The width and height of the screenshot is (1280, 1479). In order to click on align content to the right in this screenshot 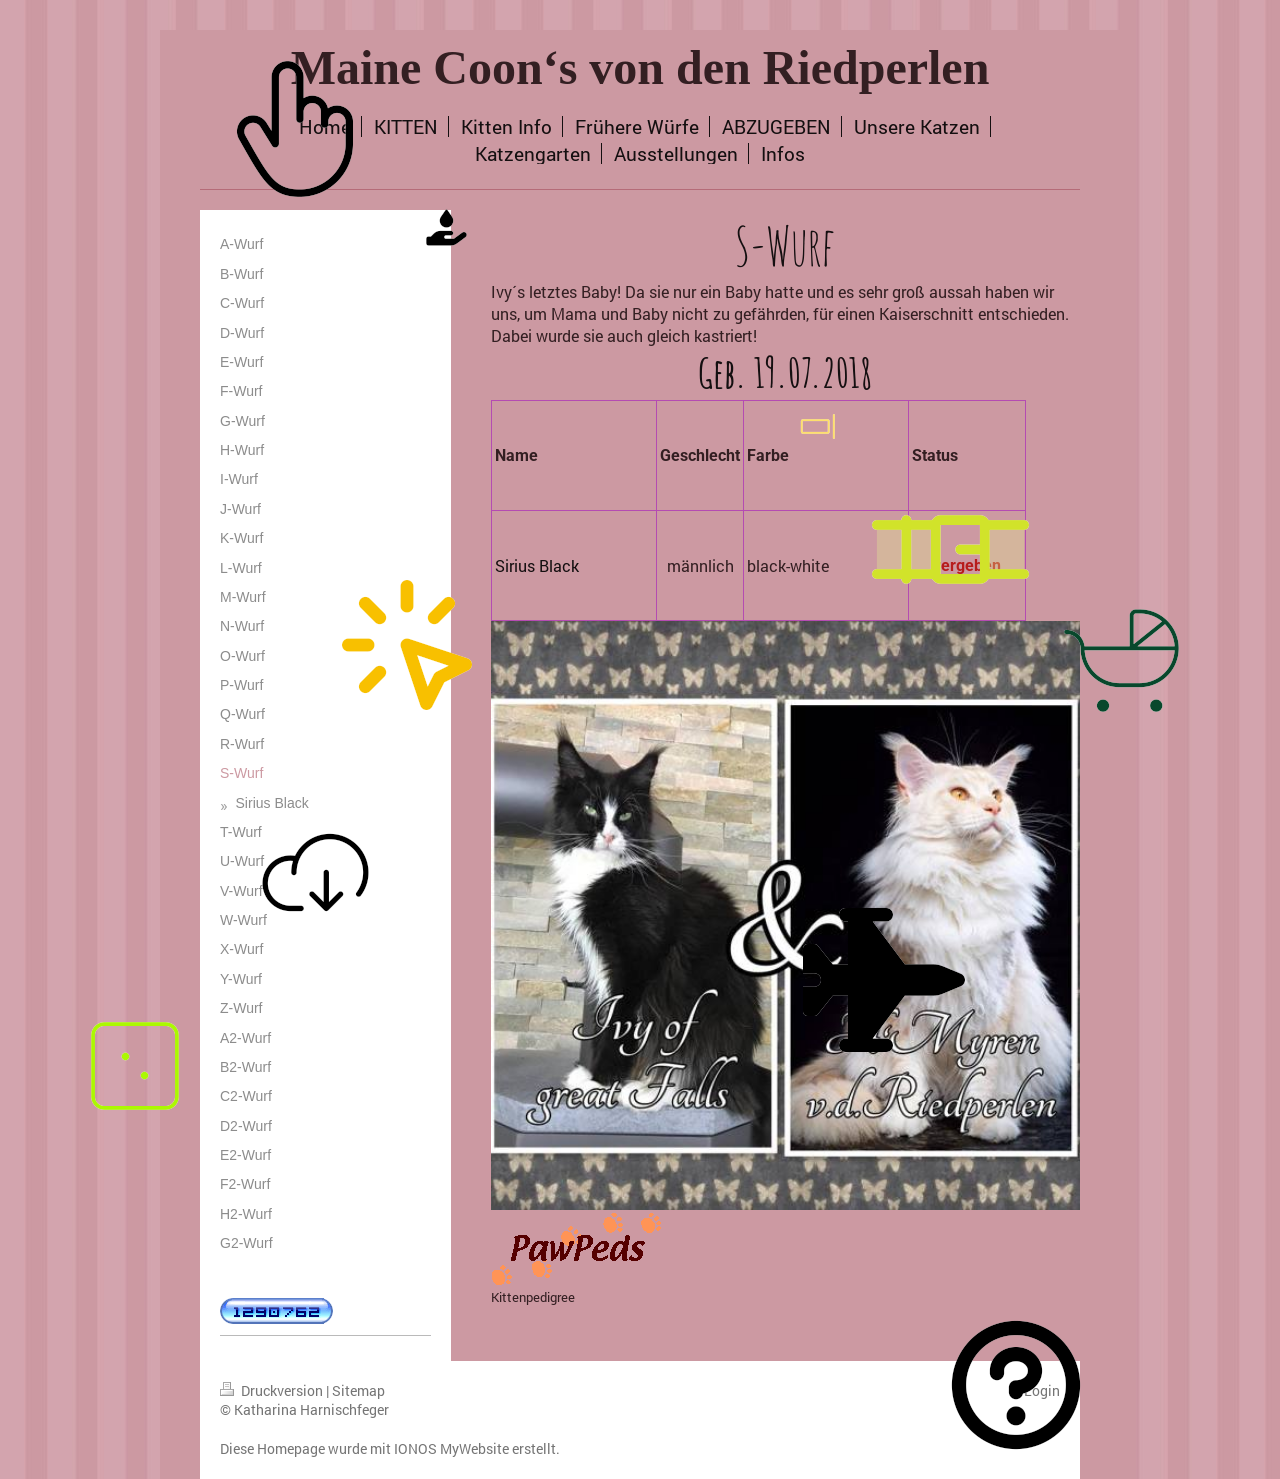, I will do `click(818, 426)`.